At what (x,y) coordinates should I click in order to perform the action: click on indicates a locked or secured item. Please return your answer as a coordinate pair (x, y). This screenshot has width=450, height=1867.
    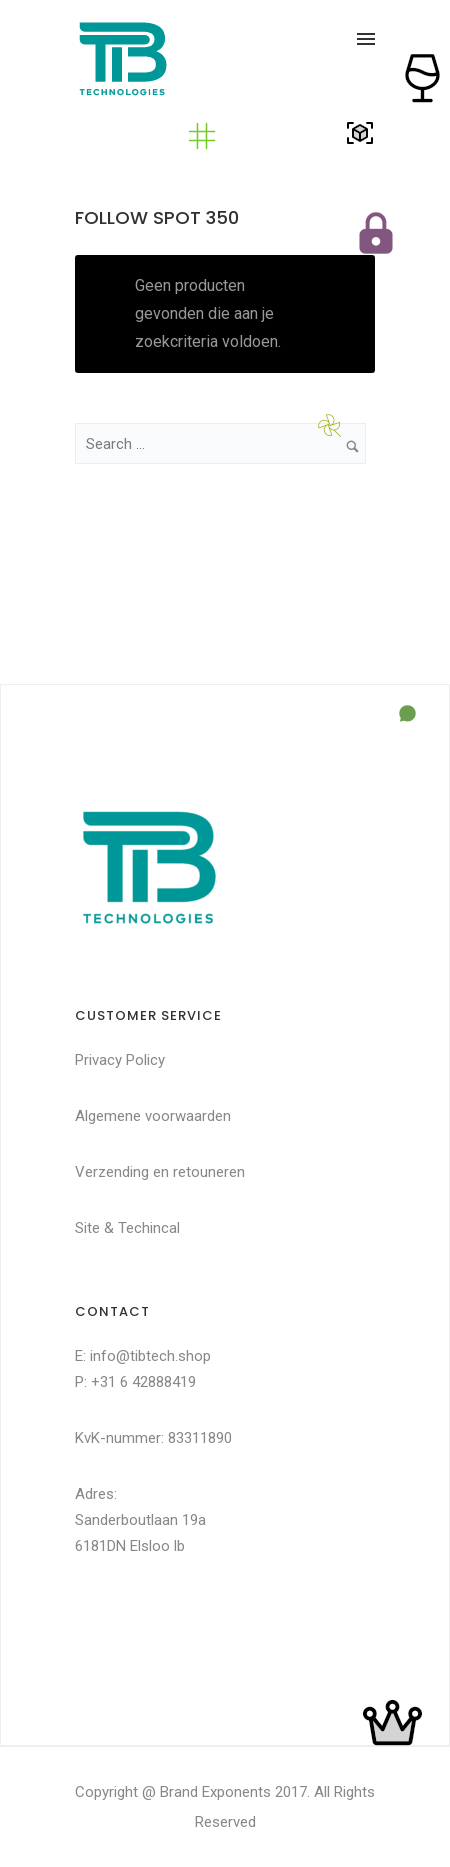
    Looking at the image, I should click on (376, 233).